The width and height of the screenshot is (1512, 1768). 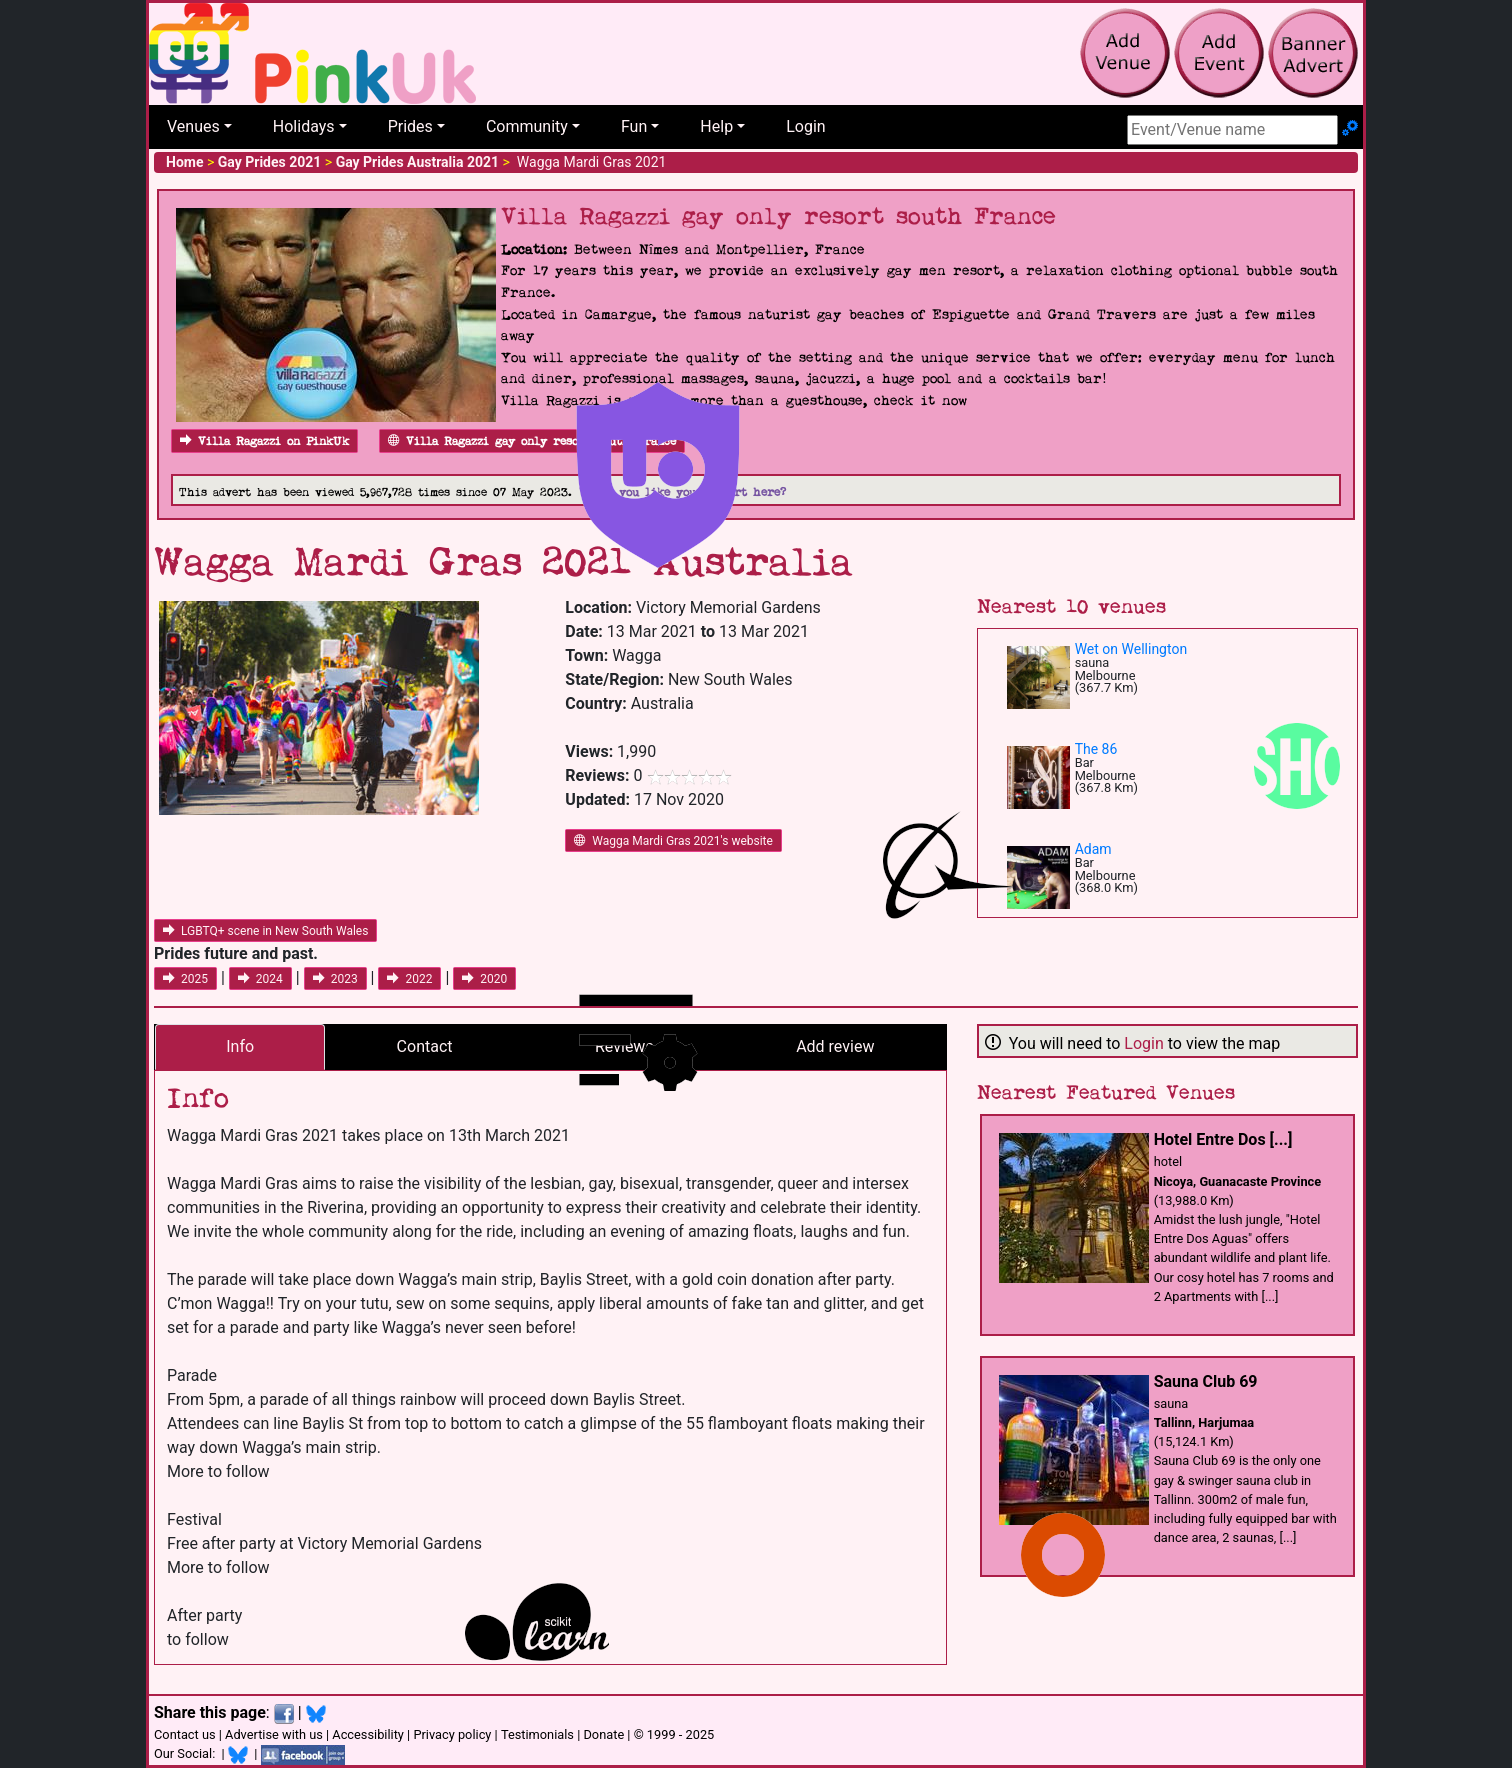 I want to click on scikit-learn machine learning library logo, so click(x=537, y=1622).